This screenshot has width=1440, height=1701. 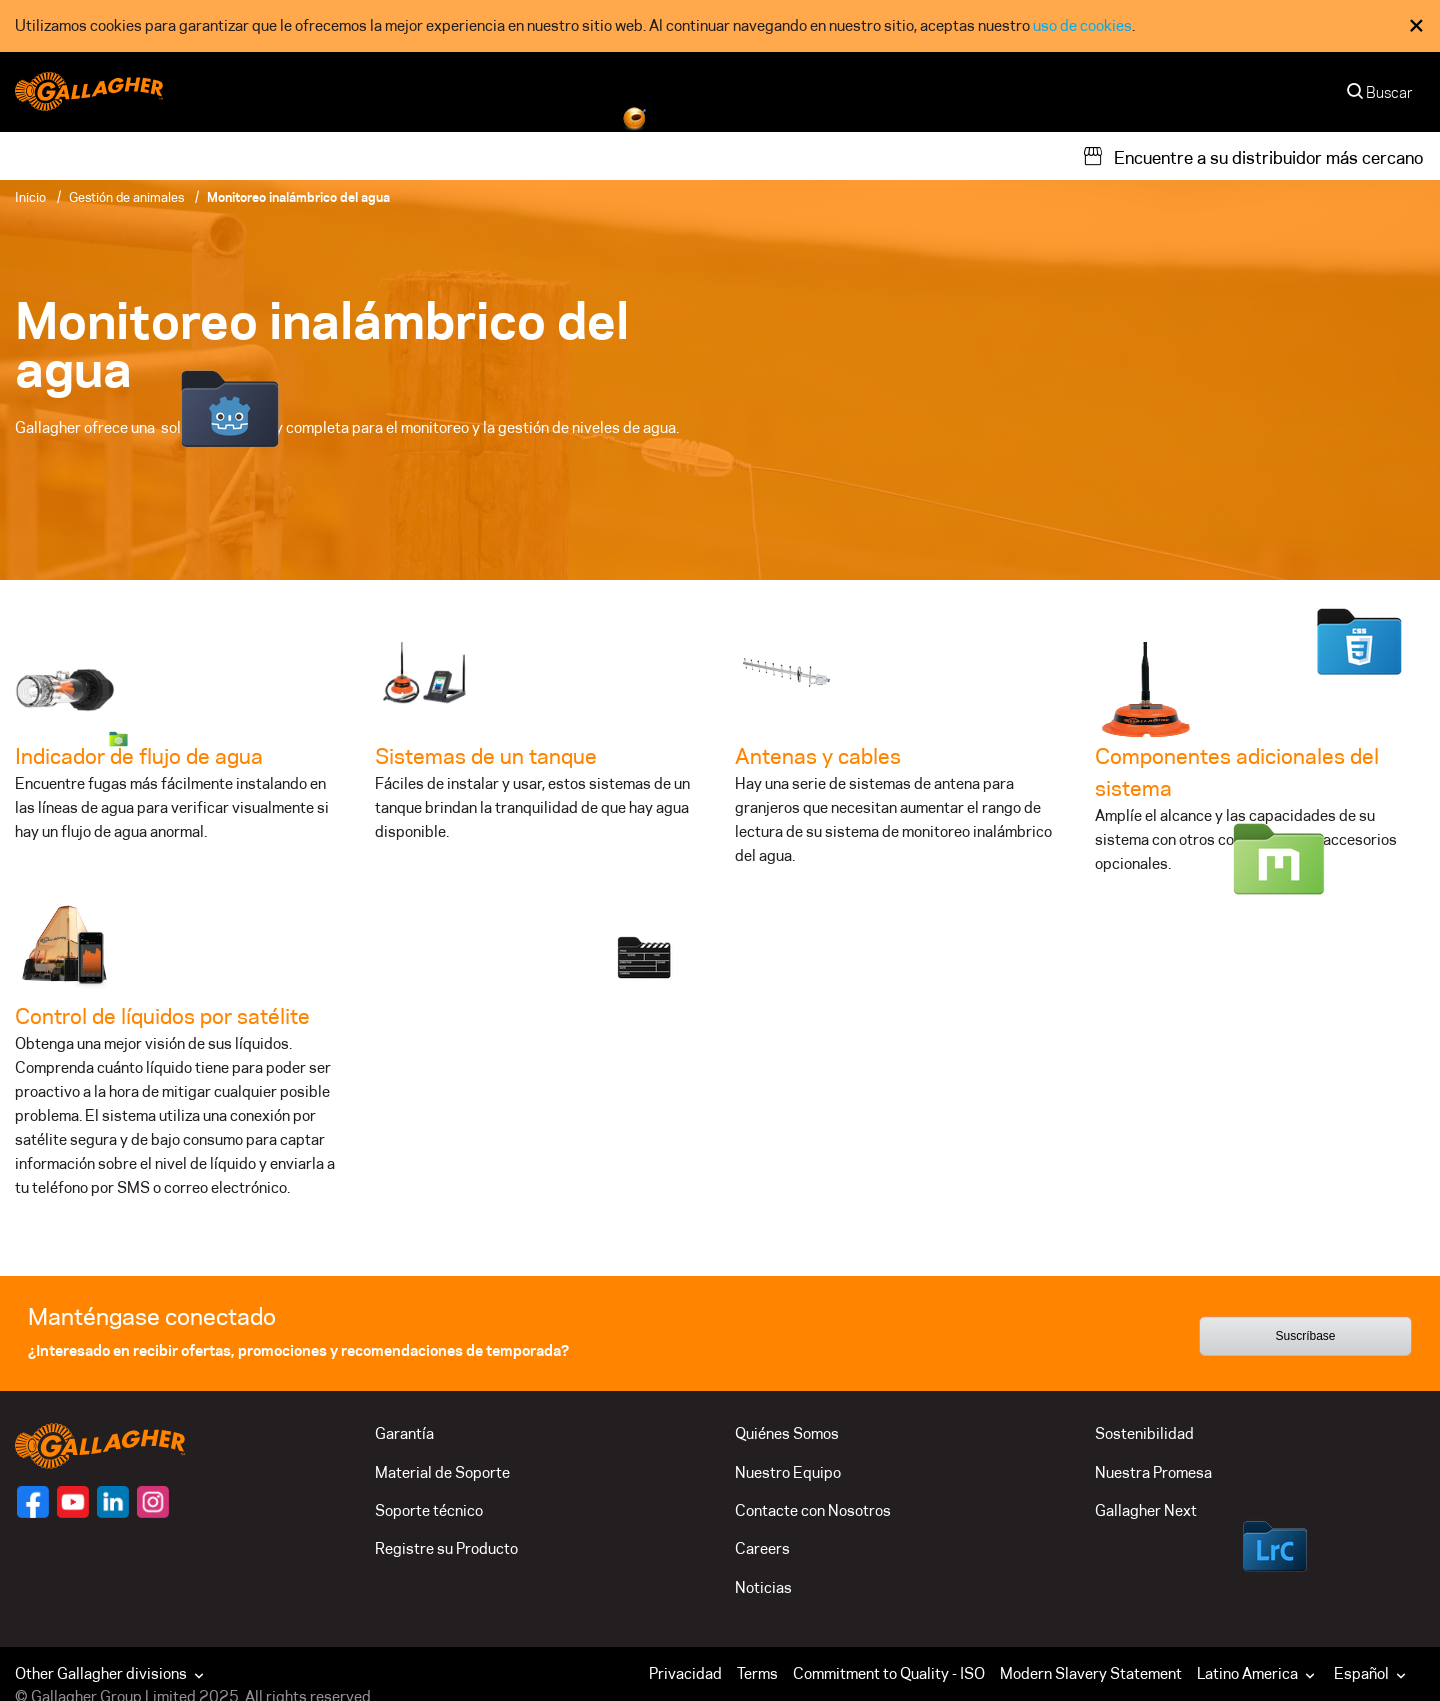 I want to click on open your movies folder, so click(x=644, y=959).